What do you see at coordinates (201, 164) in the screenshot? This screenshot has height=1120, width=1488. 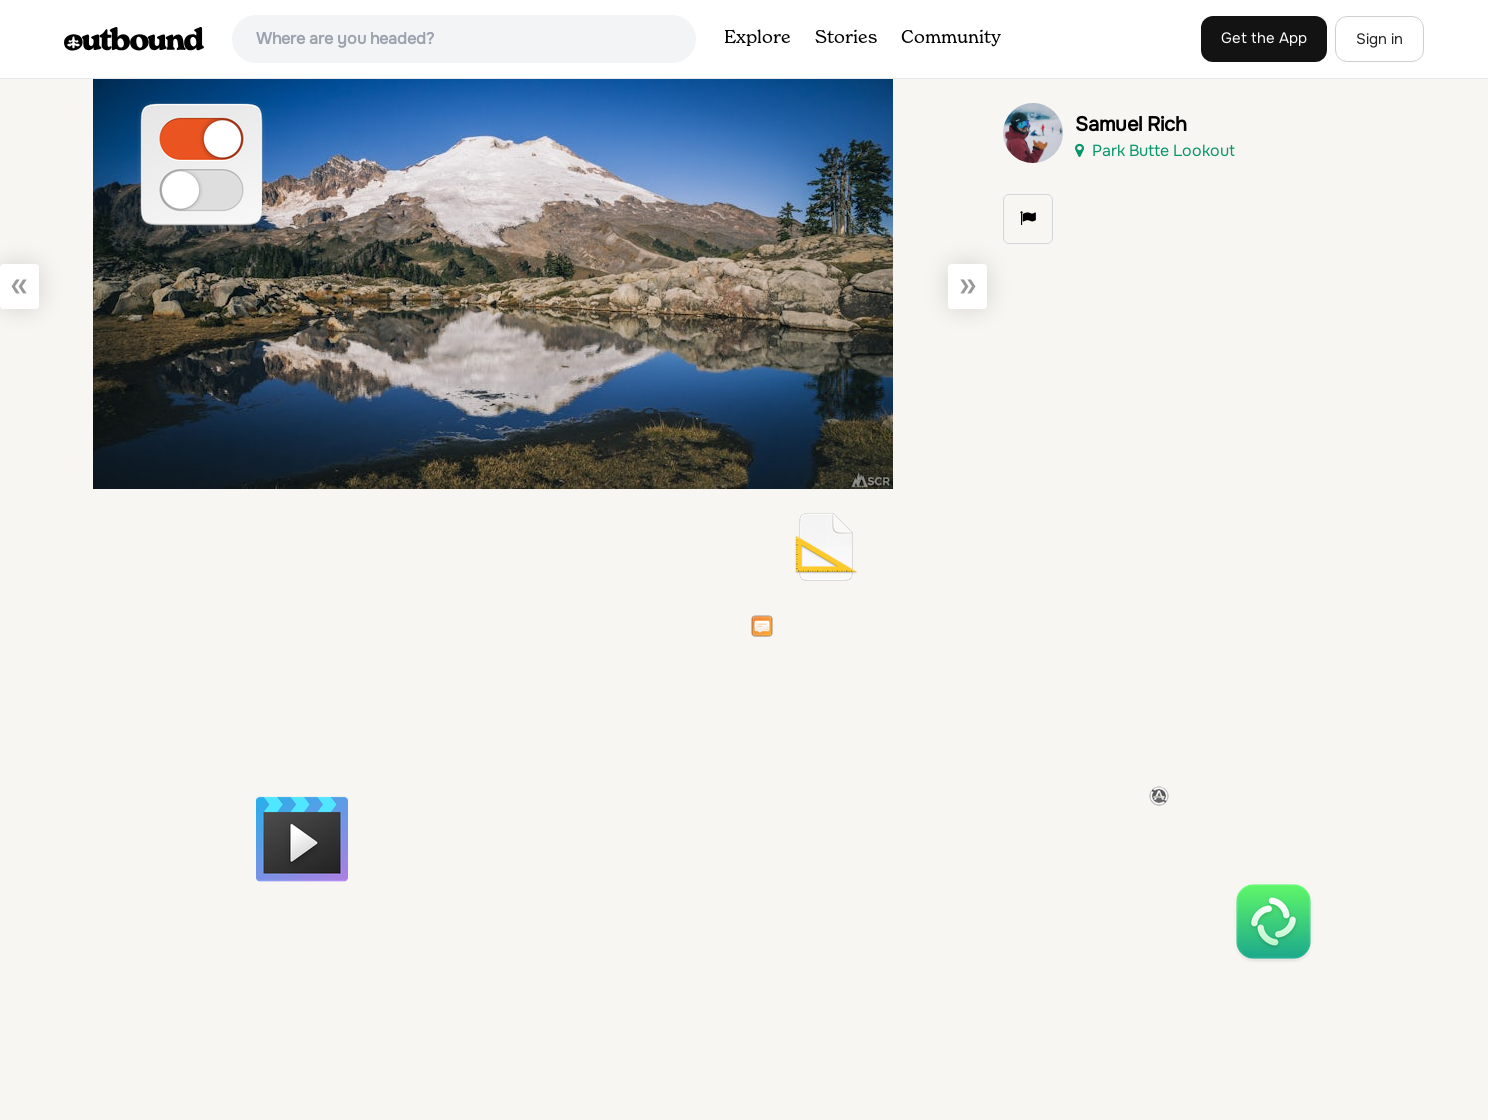 I see `open gnome tweaks to customize desktop settings` at bounding box center [201, 164].